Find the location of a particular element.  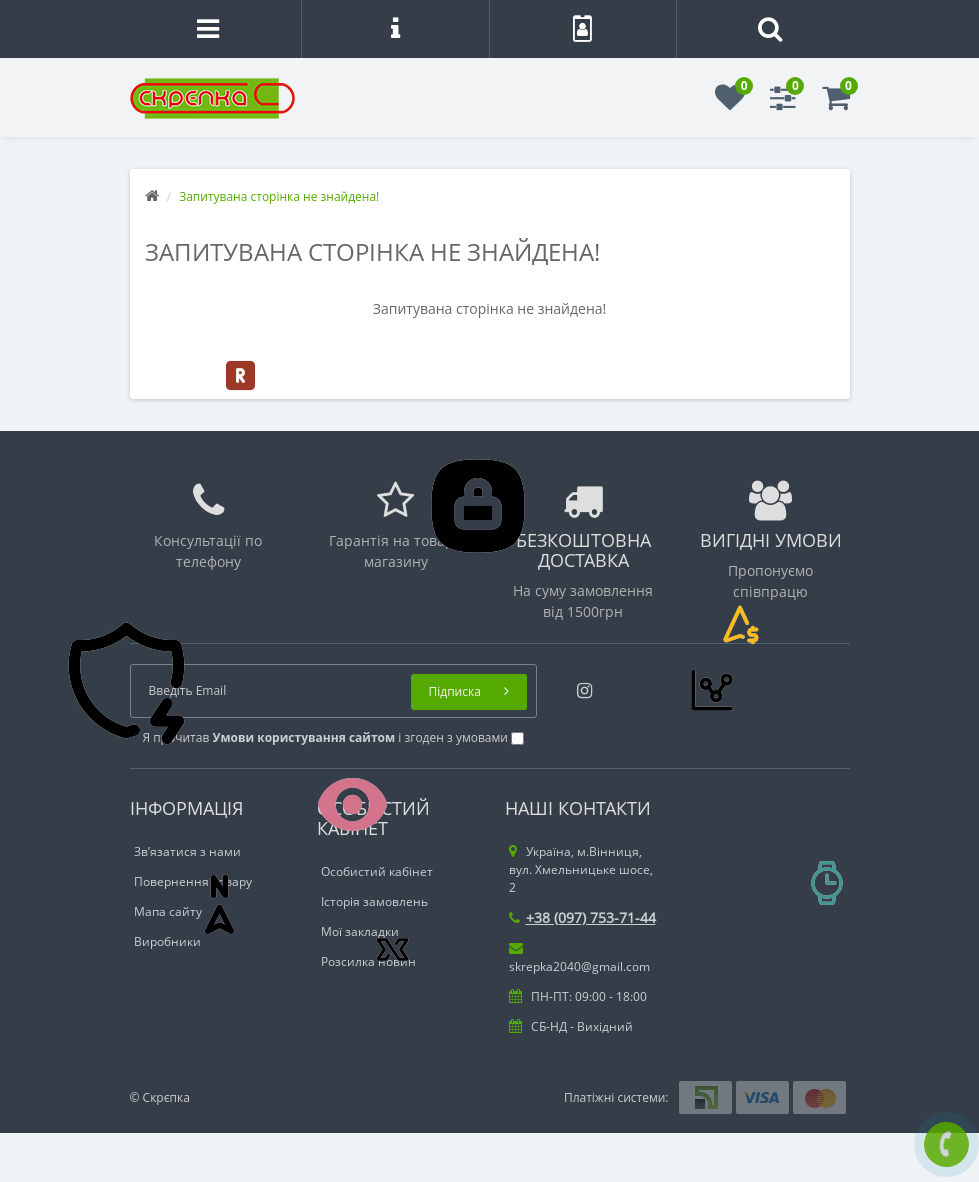

enable power-saving security mode is located at coordinates (126, 680).